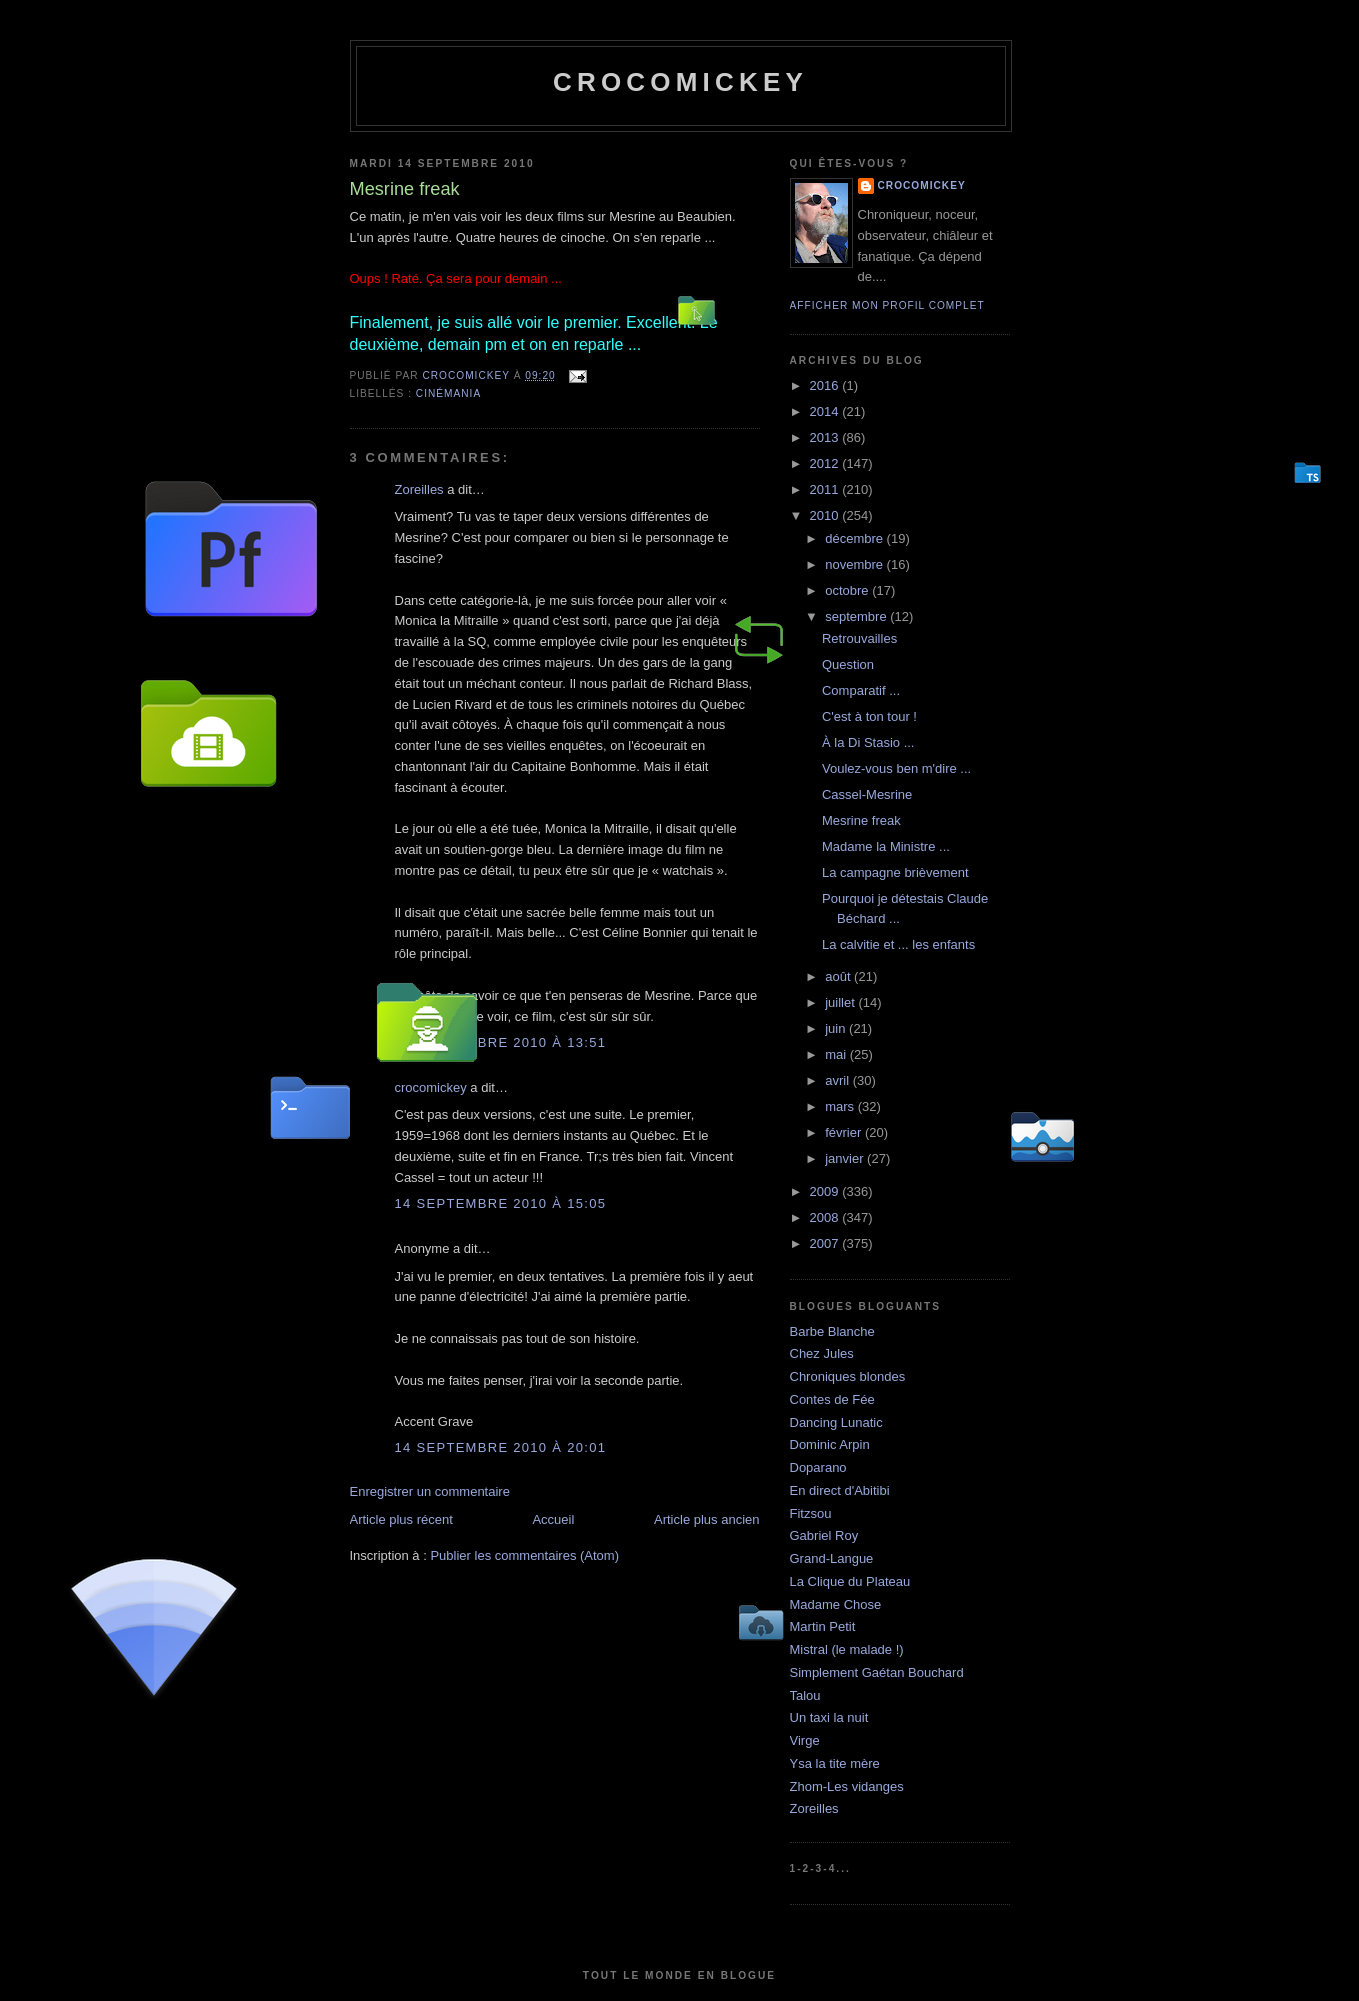 This screenshot has width=1359, height=2001. I want to click on folder for pokémon dive ball themed content, so click(1042, 1138).